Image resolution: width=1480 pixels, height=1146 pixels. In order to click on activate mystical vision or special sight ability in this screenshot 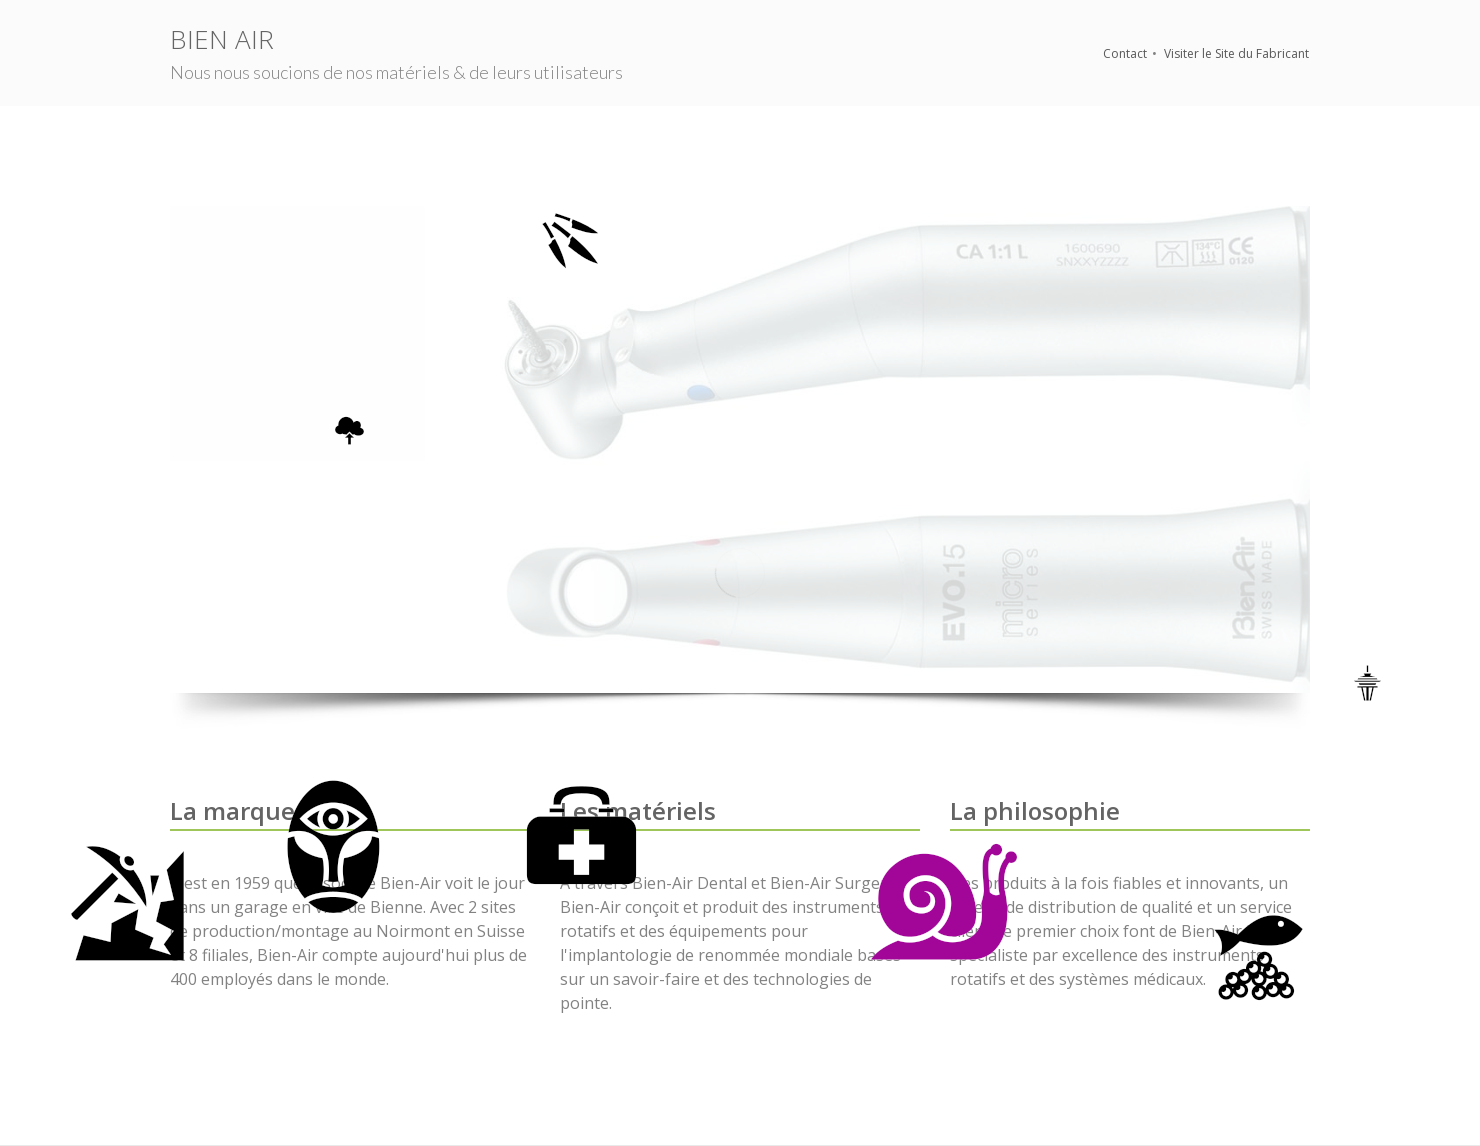, I will do `click(334, 846)`.